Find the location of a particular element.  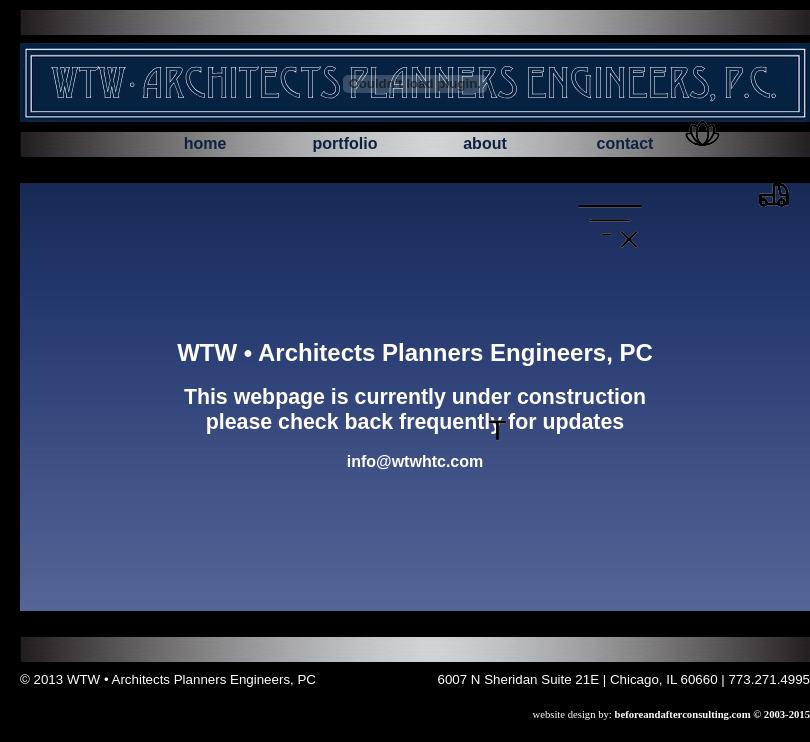

clear all active filters is located at coordinates (610, 218).